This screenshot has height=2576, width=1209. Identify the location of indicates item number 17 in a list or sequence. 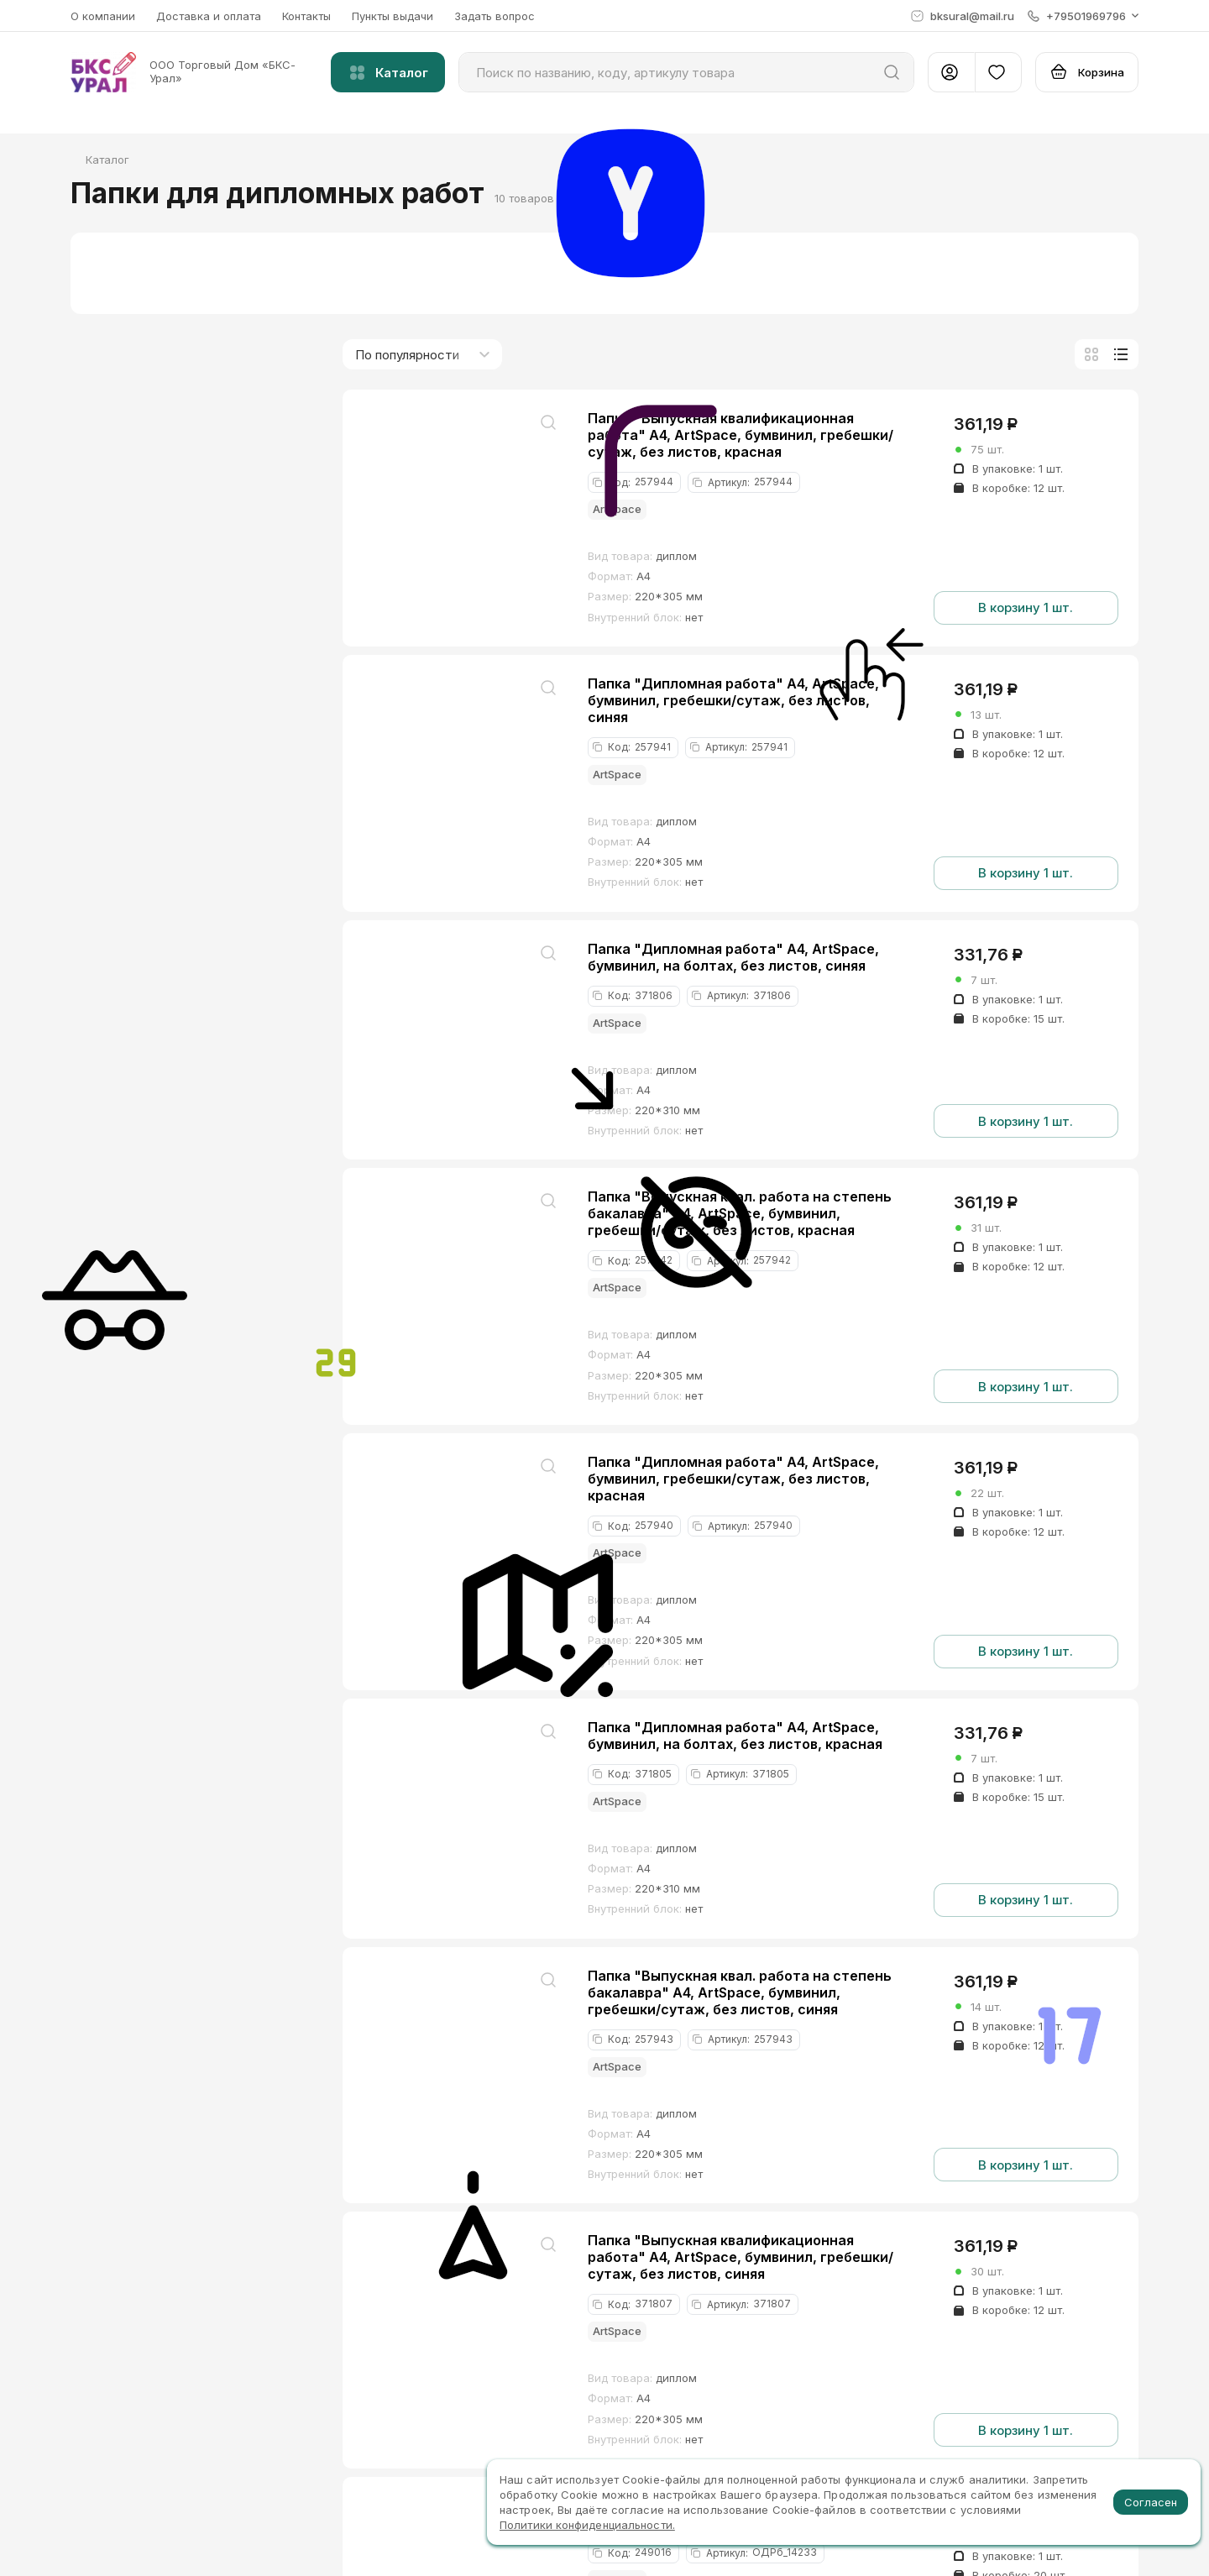
(1066, 2035).